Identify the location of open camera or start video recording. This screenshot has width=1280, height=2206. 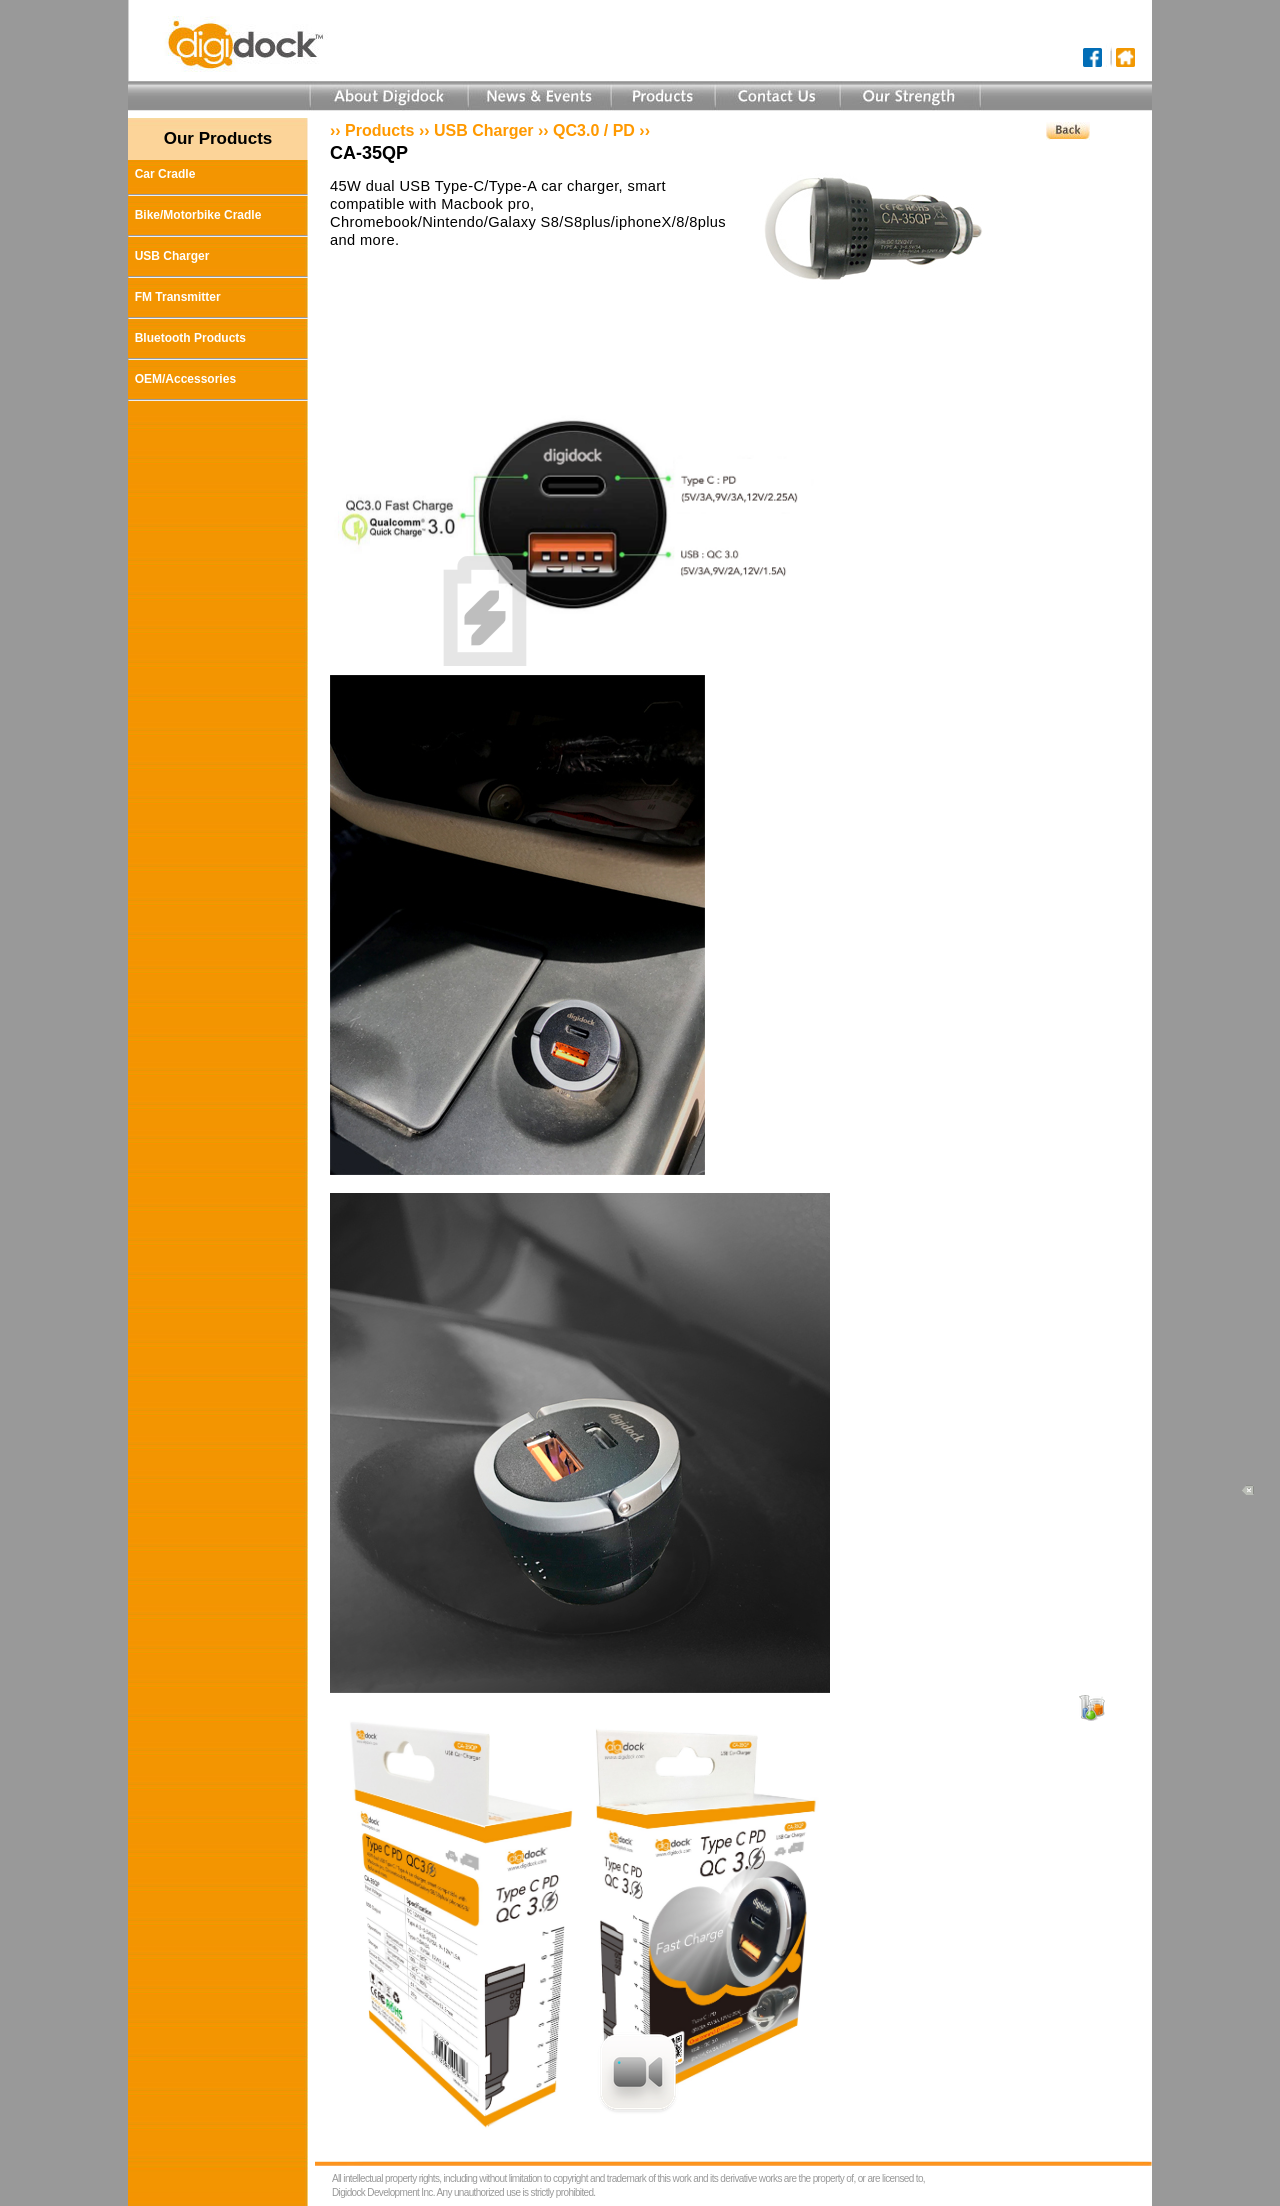
(638, 2072).